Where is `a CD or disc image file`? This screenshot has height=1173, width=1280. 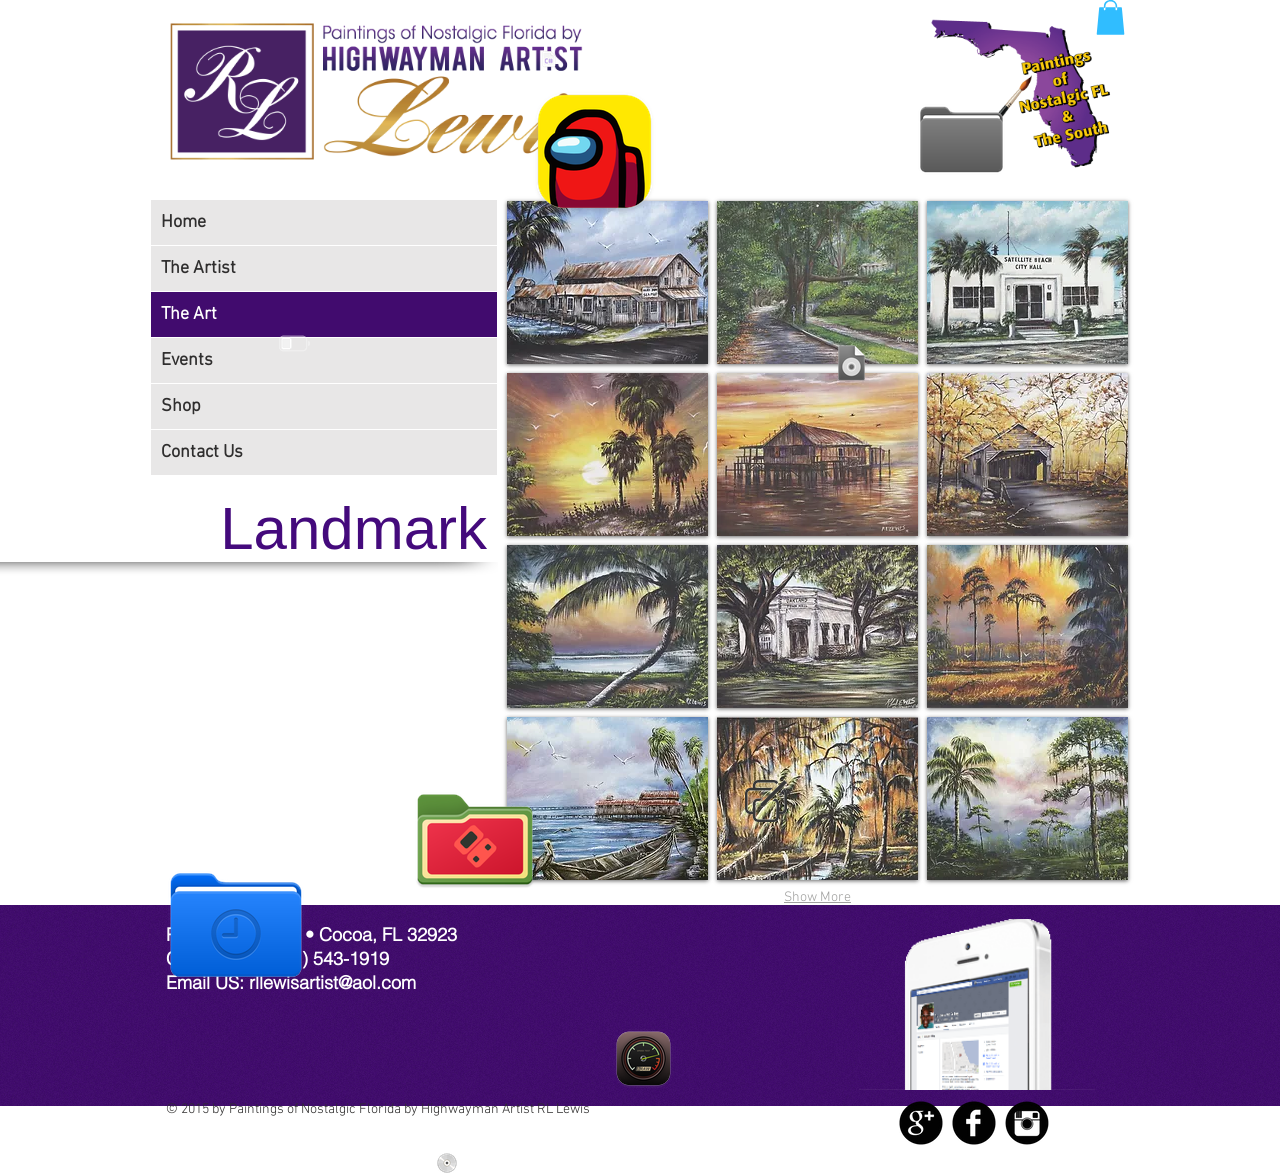
a CD or disc image file is located at coordinates (851, 363).